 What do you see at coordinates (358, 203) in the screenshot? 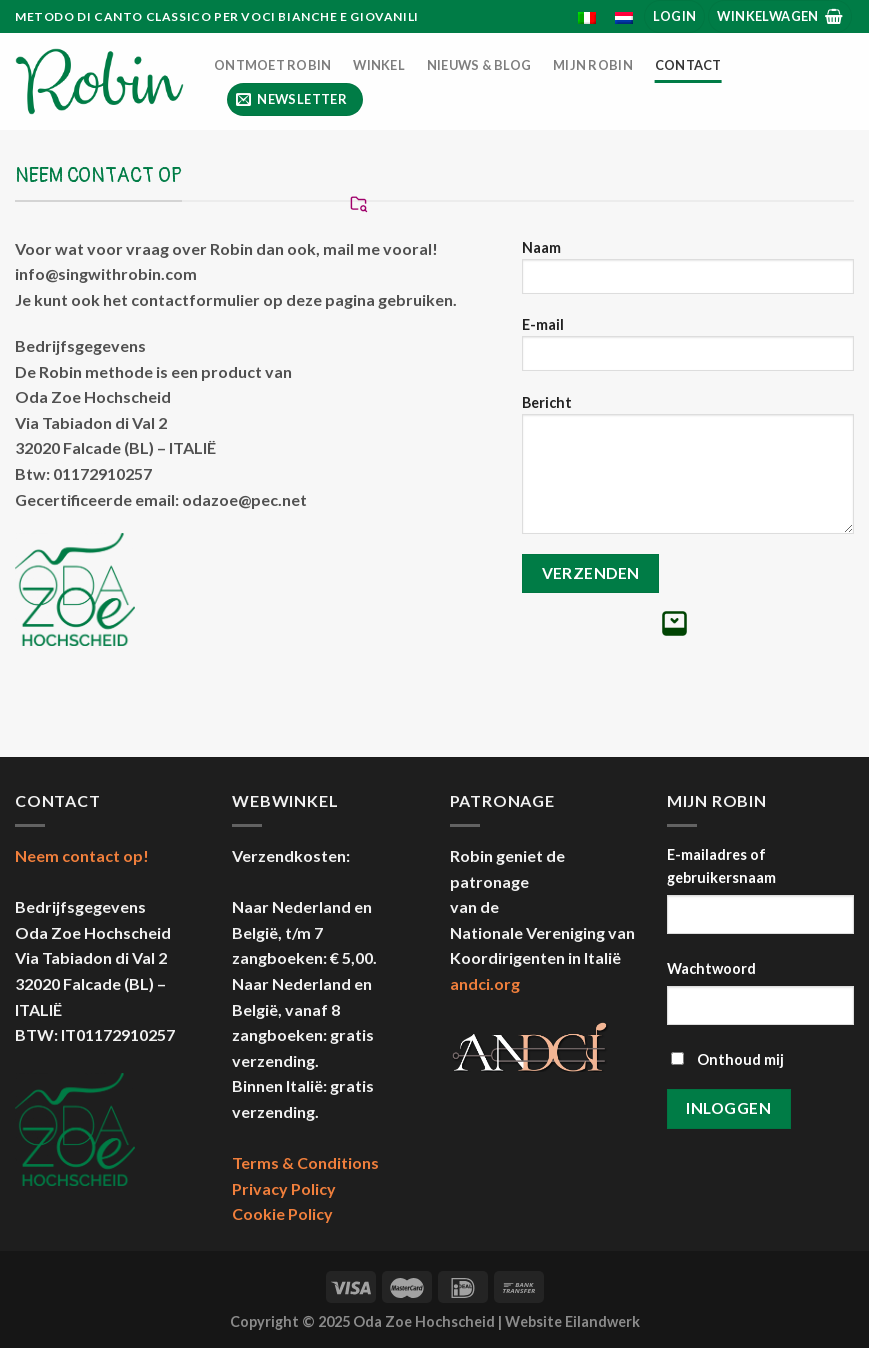
I see `search within a folder` at bounding box center [358, 203].